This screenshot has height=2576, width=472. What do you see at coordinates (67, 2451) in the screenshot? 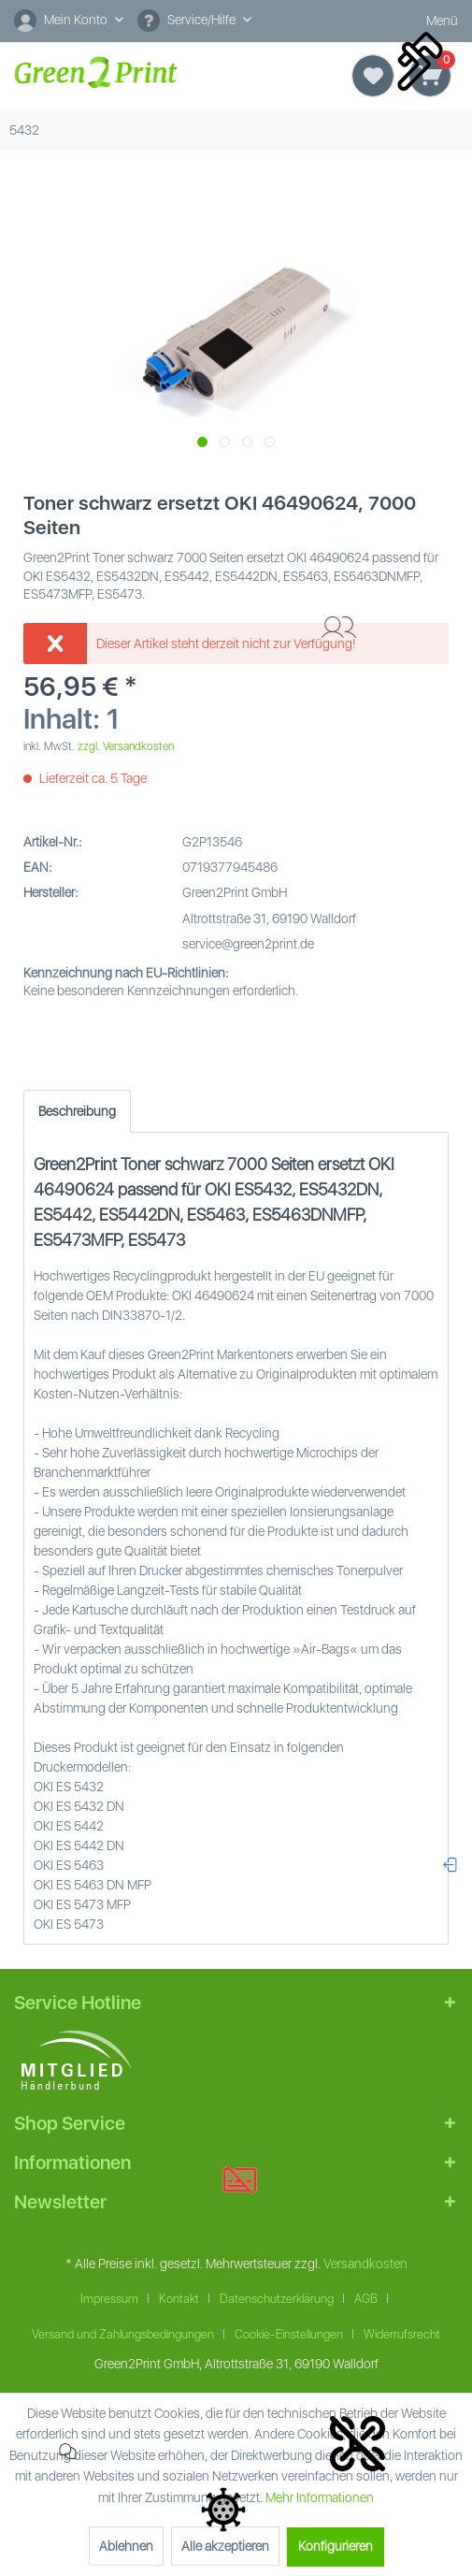
I see `open chat or messaging` at bounding box center [67, 2451].